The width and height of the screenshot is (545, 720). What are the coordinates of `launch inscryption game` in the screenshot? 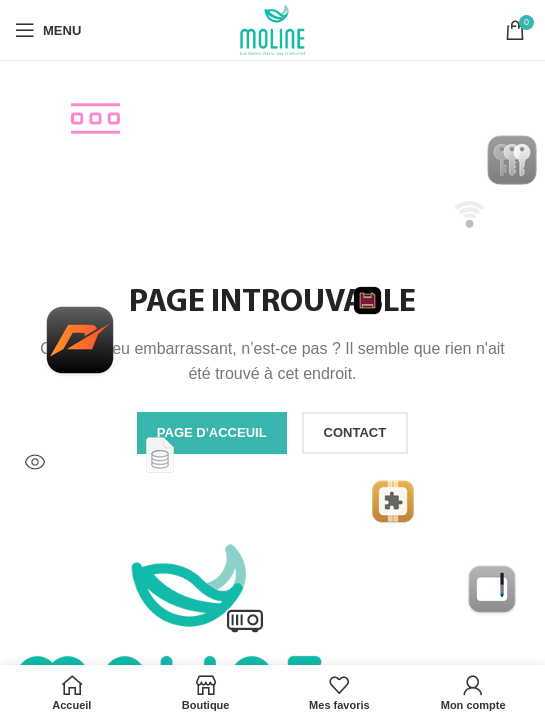 It's located at (367, 300).